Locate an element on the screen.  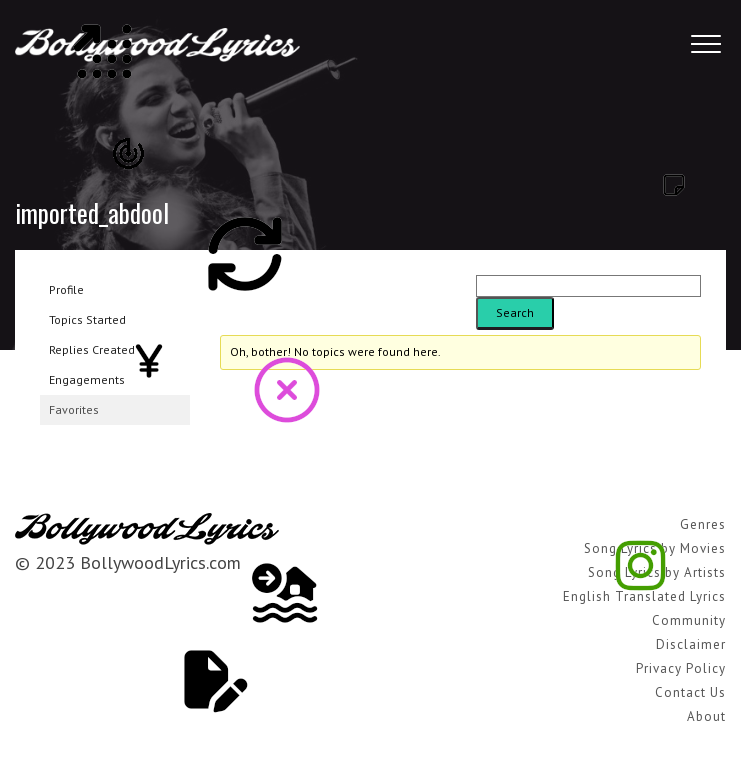
track changes or revisions in a document is located at coordinates (128, 153).